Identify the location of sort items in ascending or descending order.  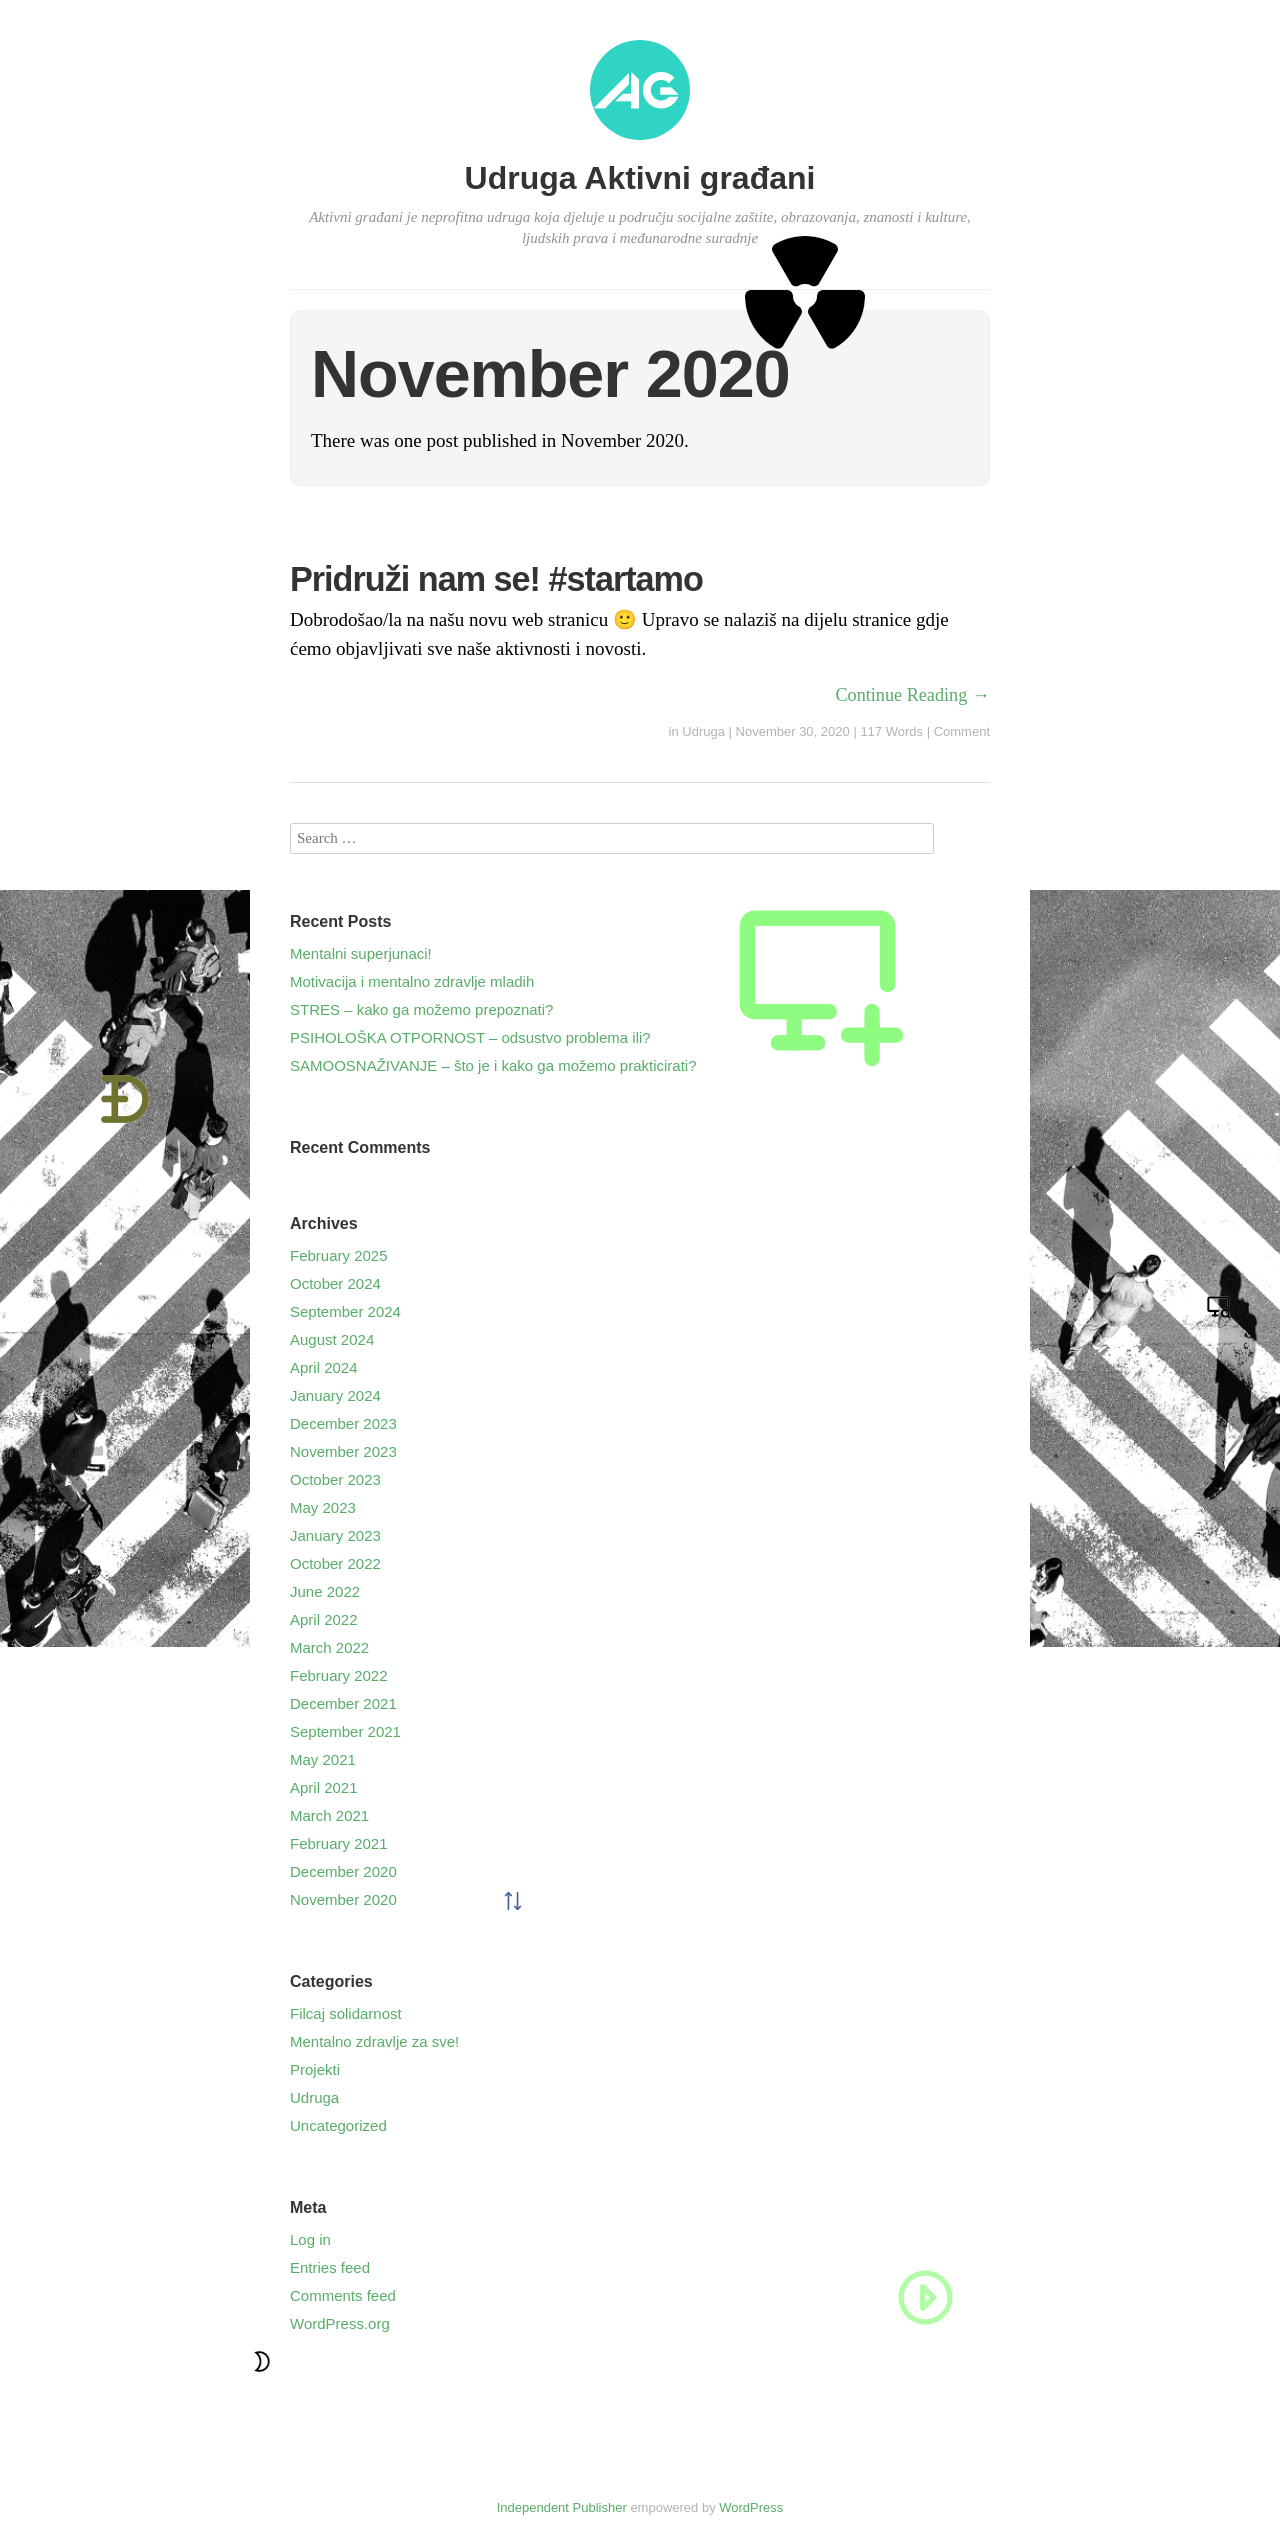
(513, 1901).